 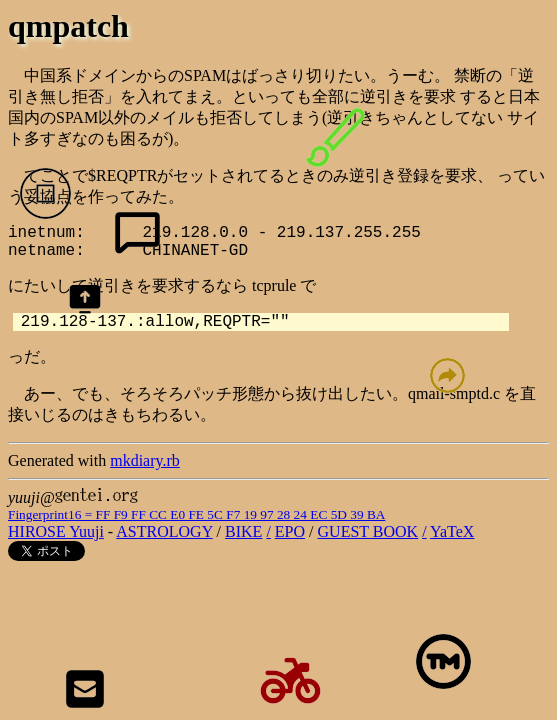 I want to click on open chat or messaging, so click(x=137, y=229).